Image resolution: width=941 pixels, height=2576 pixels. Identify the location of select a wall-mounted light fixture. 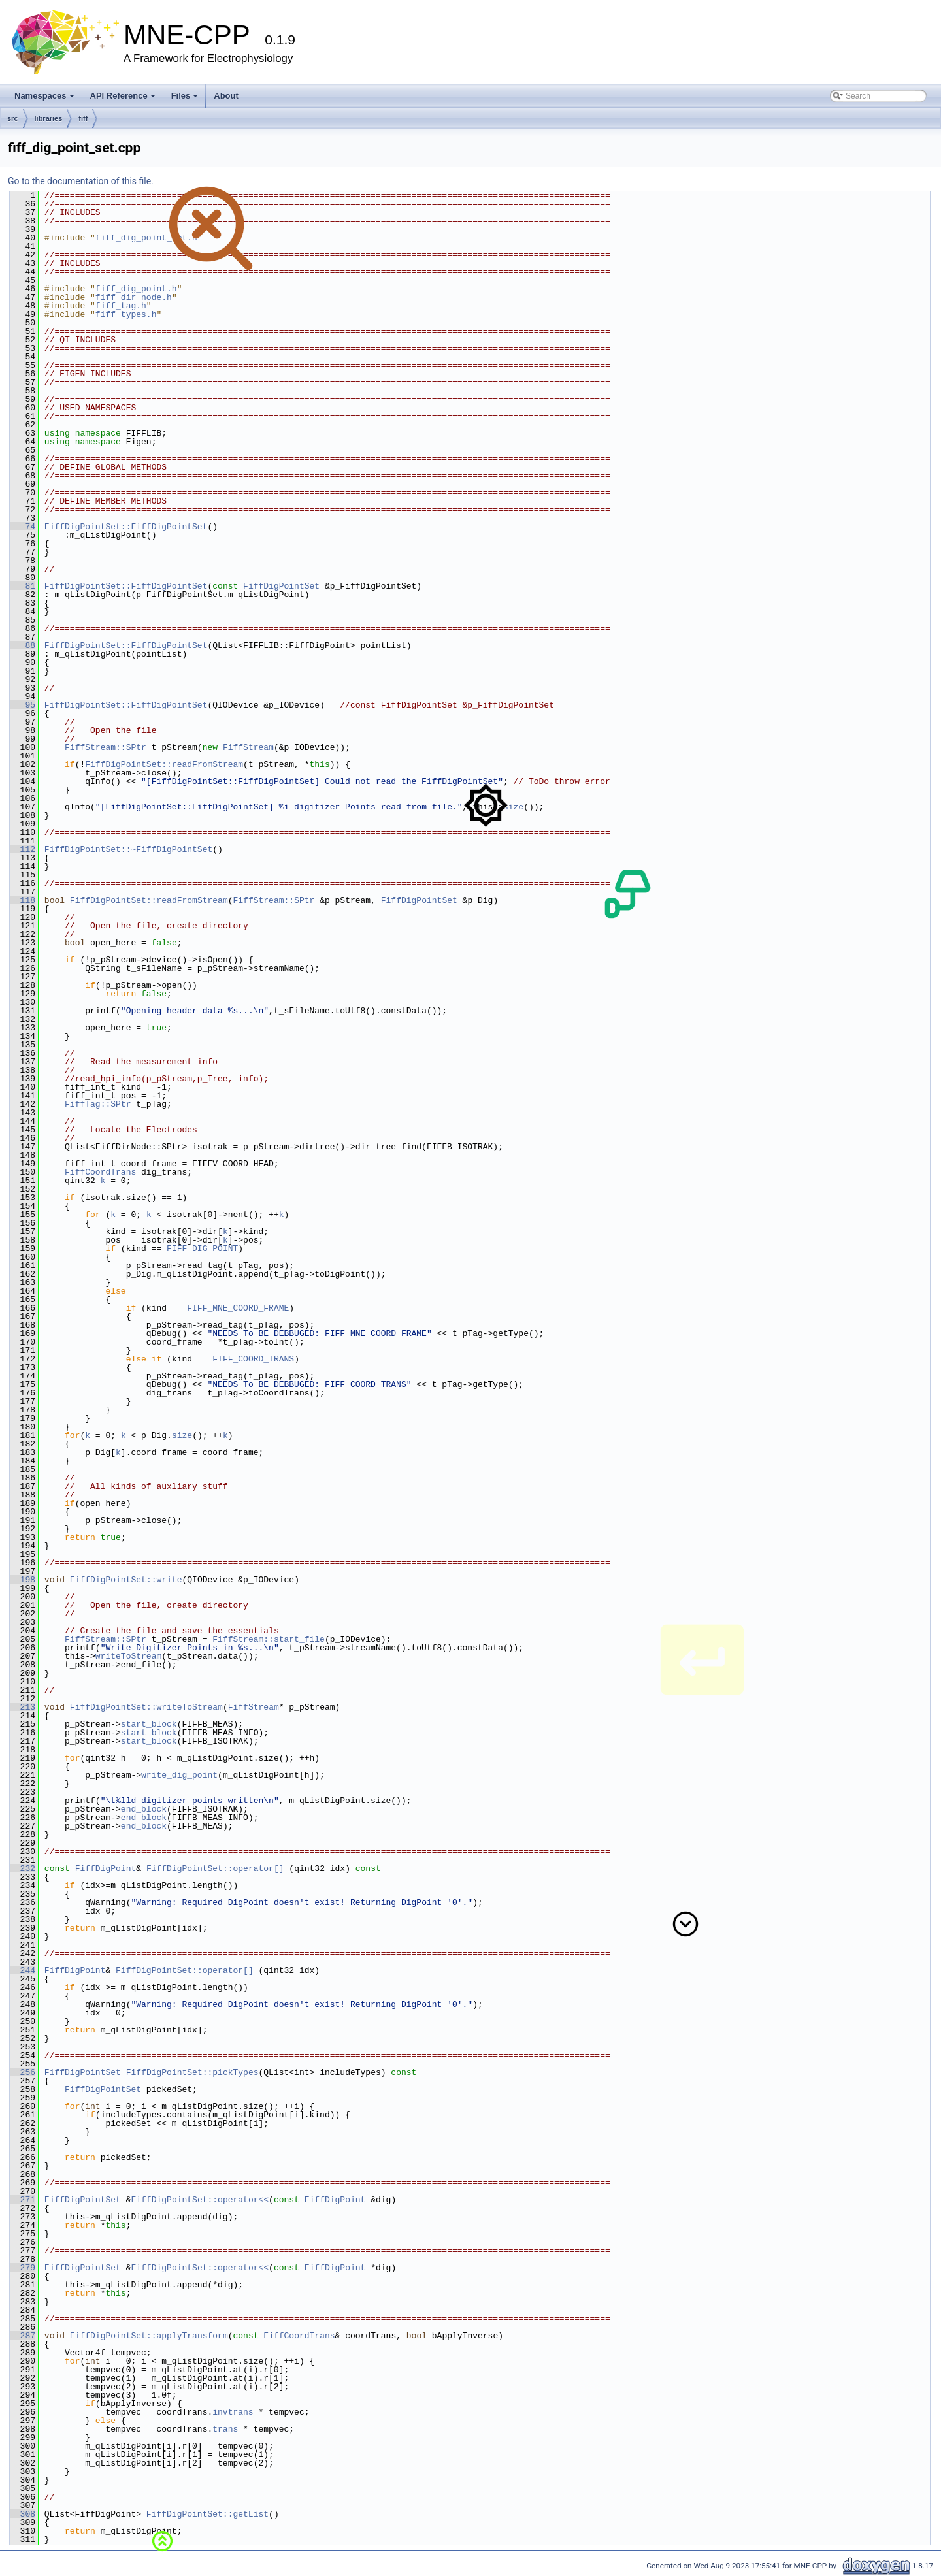
(627, 892).